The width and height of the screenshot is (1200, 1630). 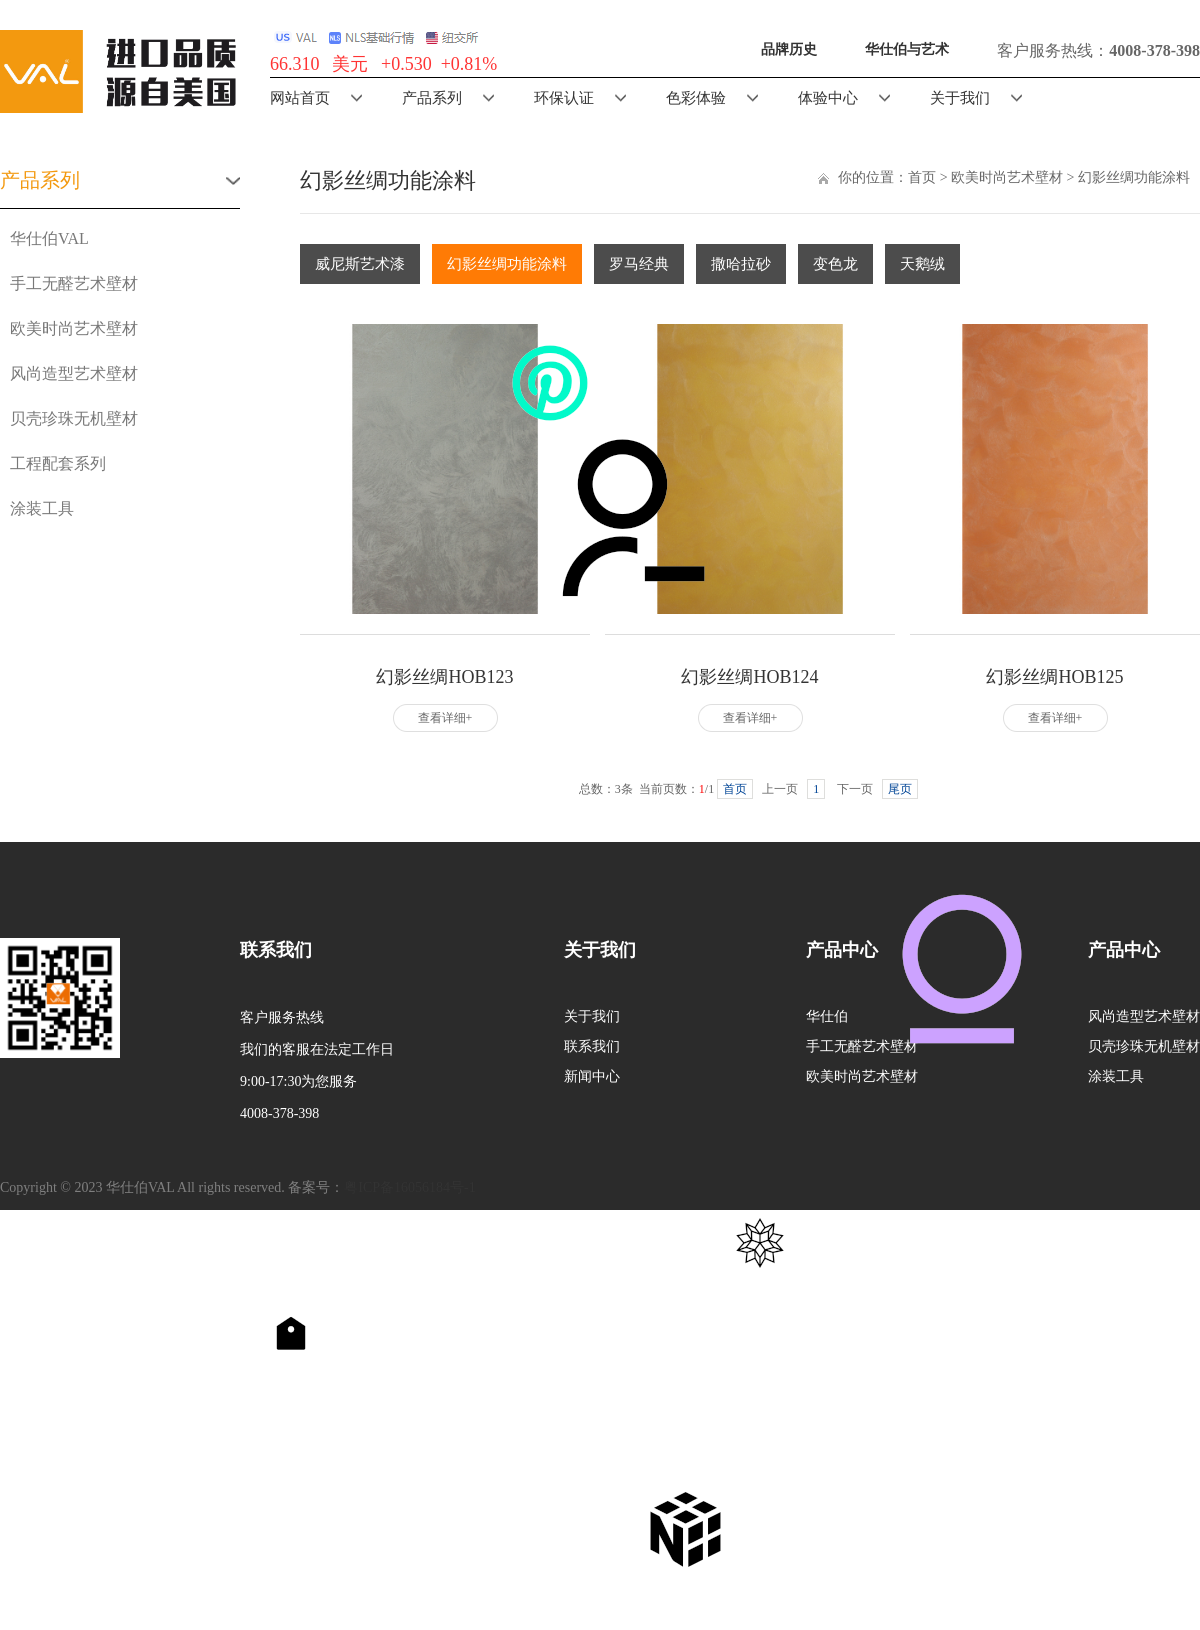 I want to click on NumPy library or package integration, so click(x=685, y=1529).